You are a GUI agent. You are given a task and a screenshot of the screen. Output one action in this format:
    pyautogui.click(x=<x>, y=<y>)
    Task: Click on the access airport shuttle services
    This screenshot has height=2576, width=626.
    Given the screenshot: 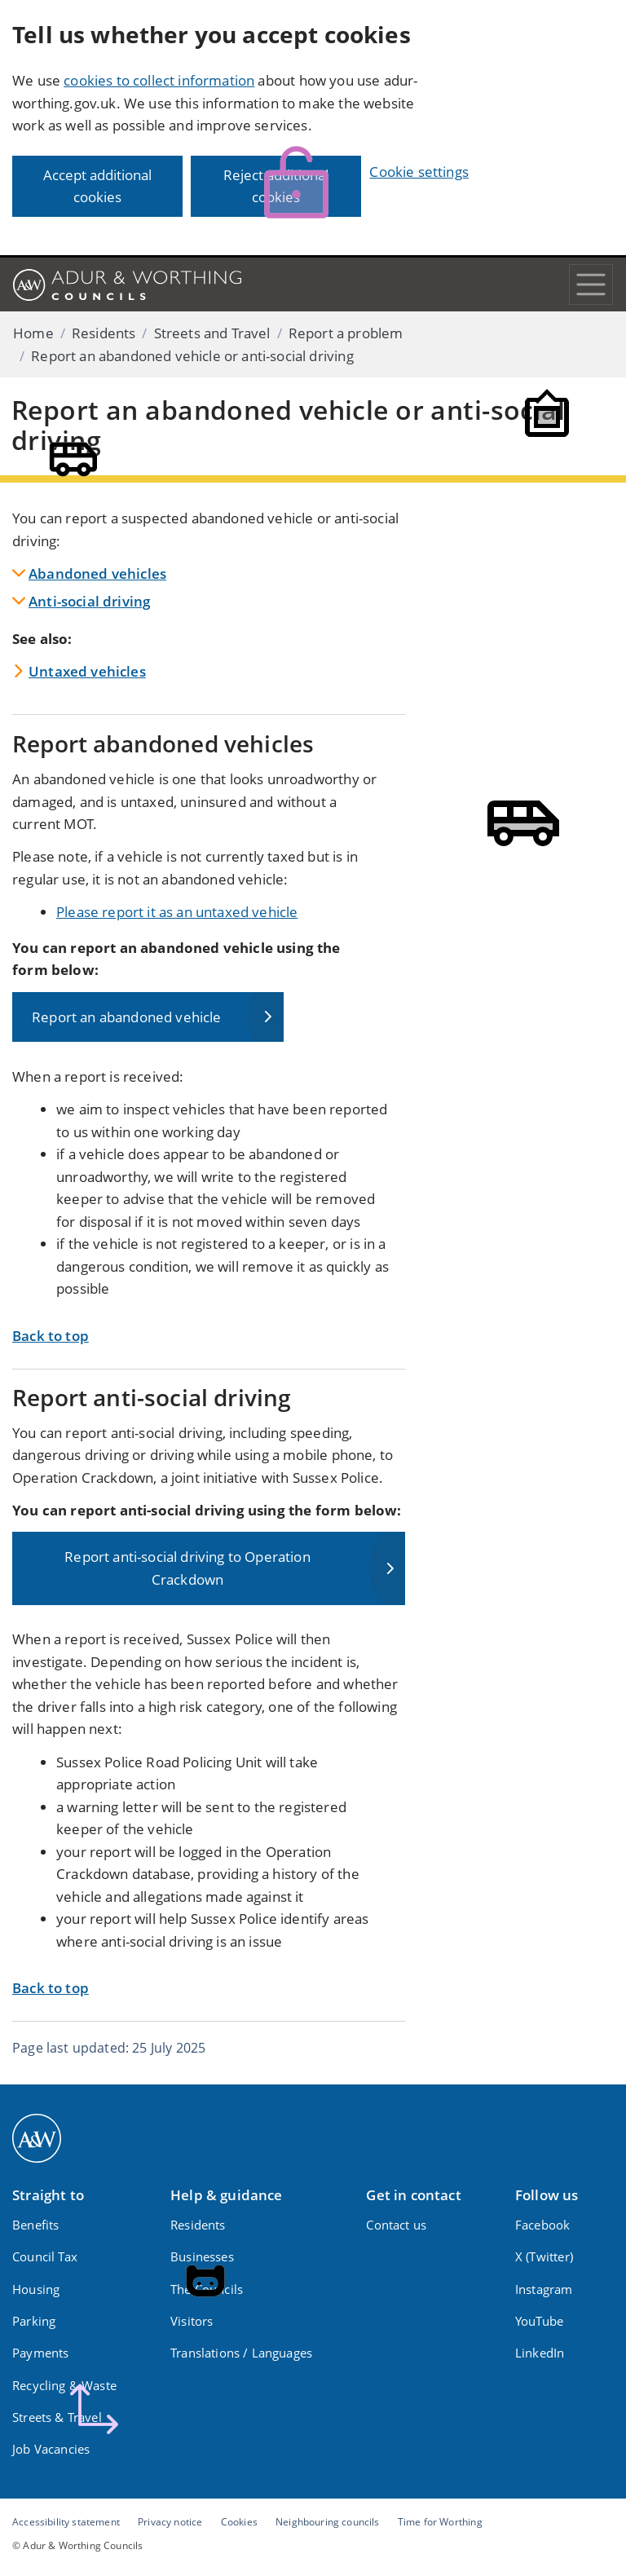 What is the action you would take?
    pyautogui.click(x=523, y=823)
    